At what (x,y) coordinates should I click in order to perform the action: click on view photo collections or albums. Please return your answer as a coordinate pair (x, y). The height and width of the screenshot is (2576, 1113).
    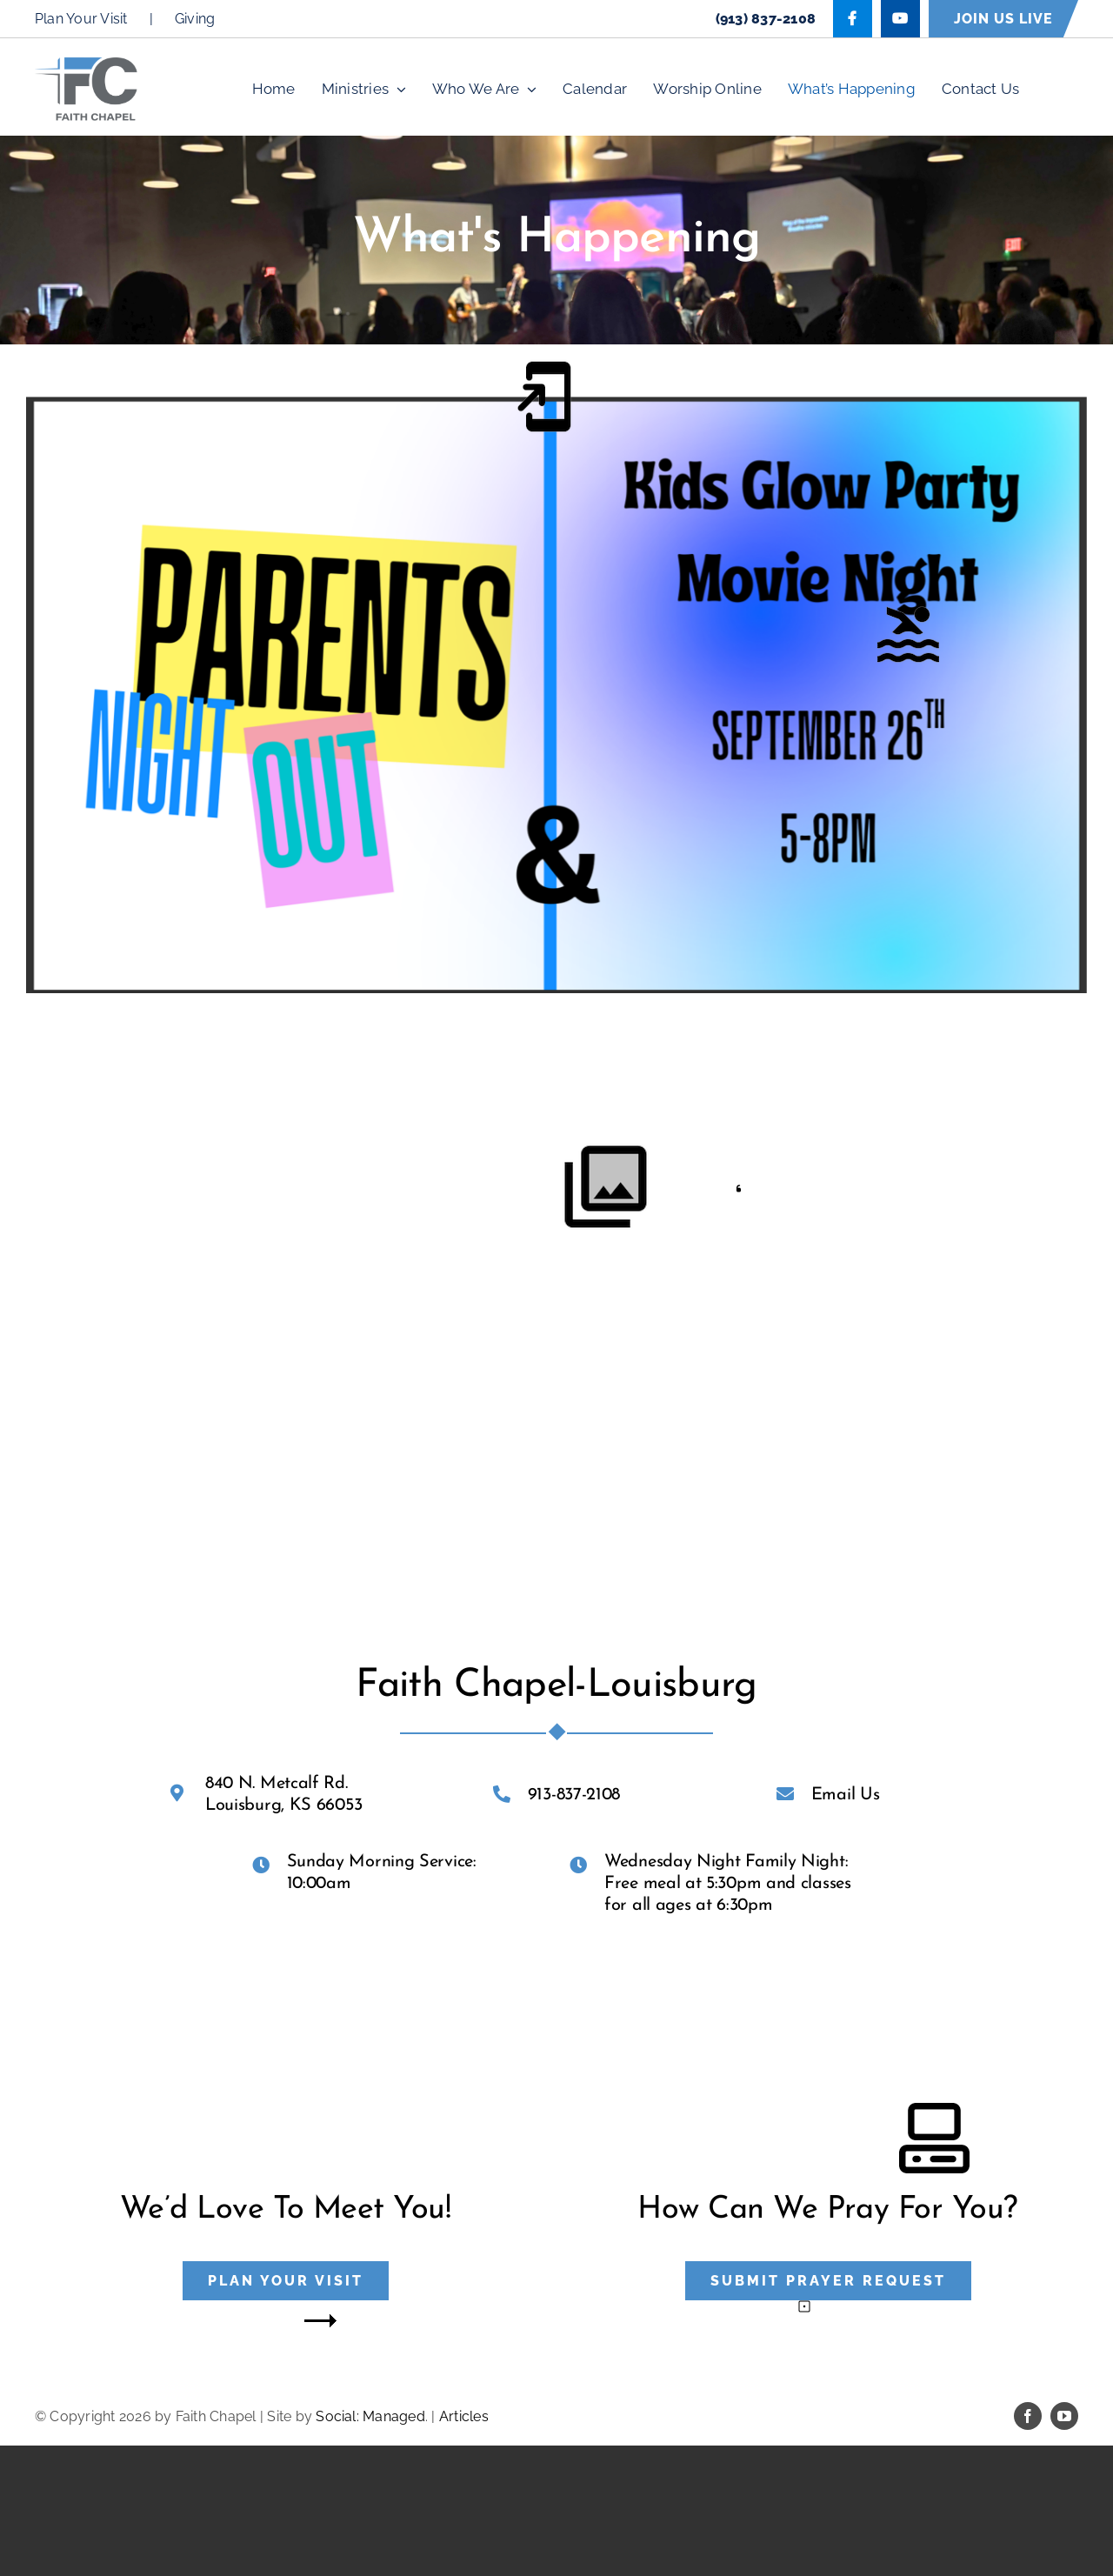
    Looking at the image, I should click on (605, 1186).